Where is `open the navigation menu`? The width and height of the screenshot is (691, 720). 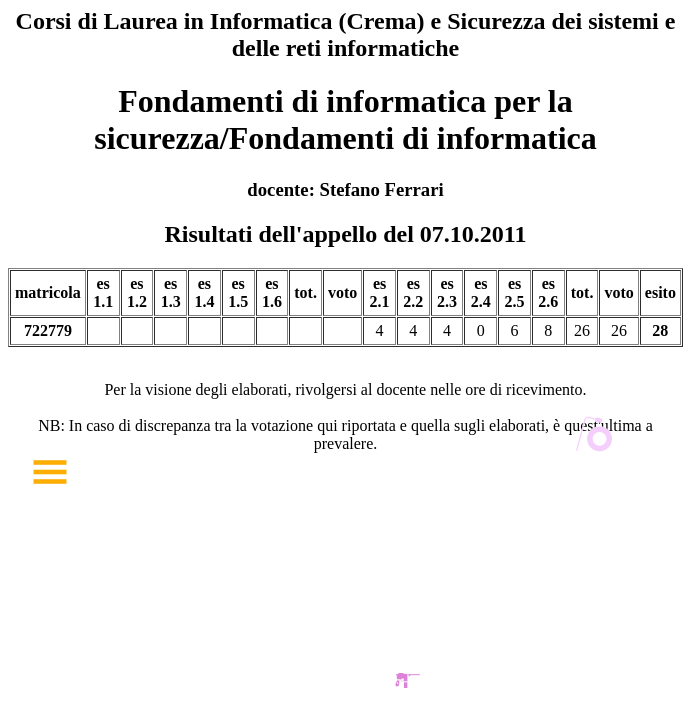
open the navigation menu is located at coordinates (50, 472).